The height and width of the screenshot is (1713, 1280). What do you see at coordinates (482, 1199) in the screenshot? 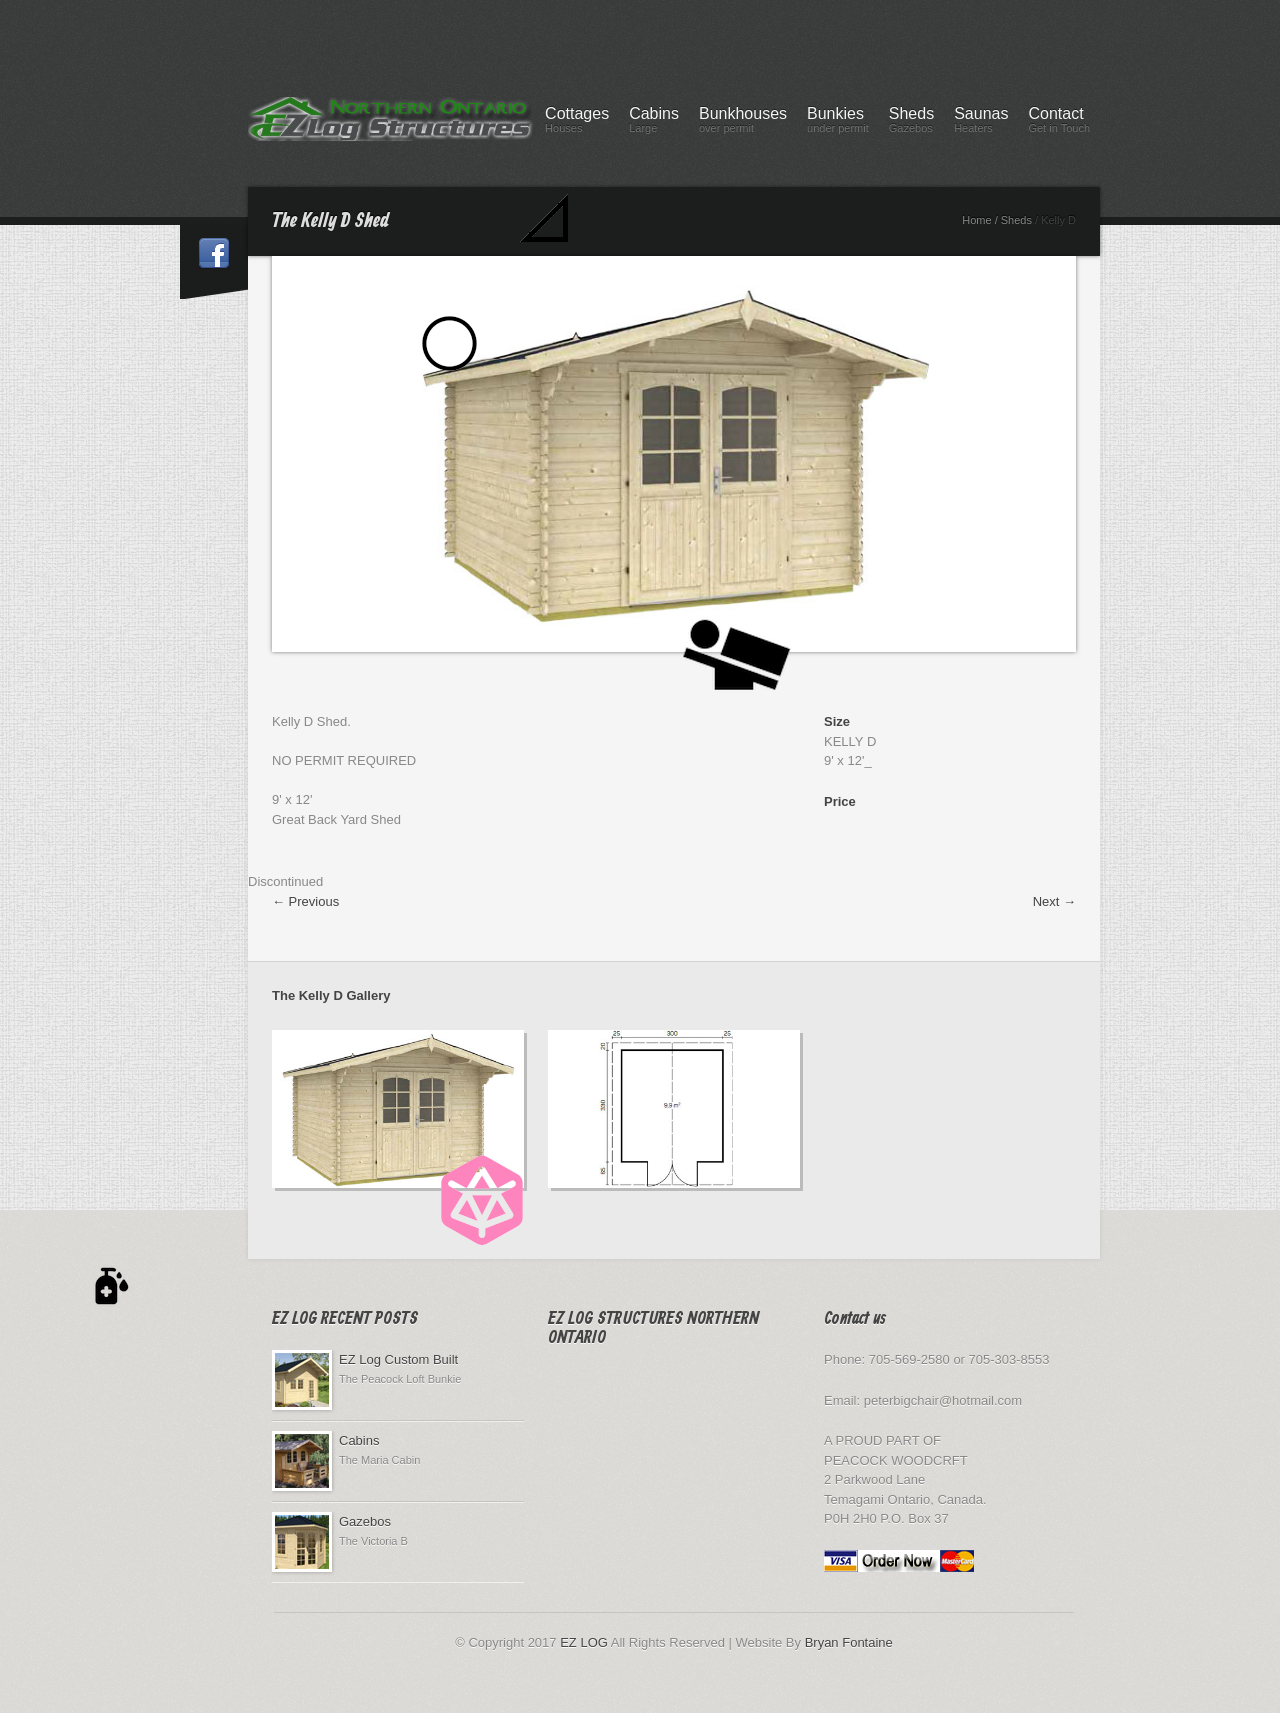
I see `access tabletop gaming or RPG features` at bounding box center [482, 1199].